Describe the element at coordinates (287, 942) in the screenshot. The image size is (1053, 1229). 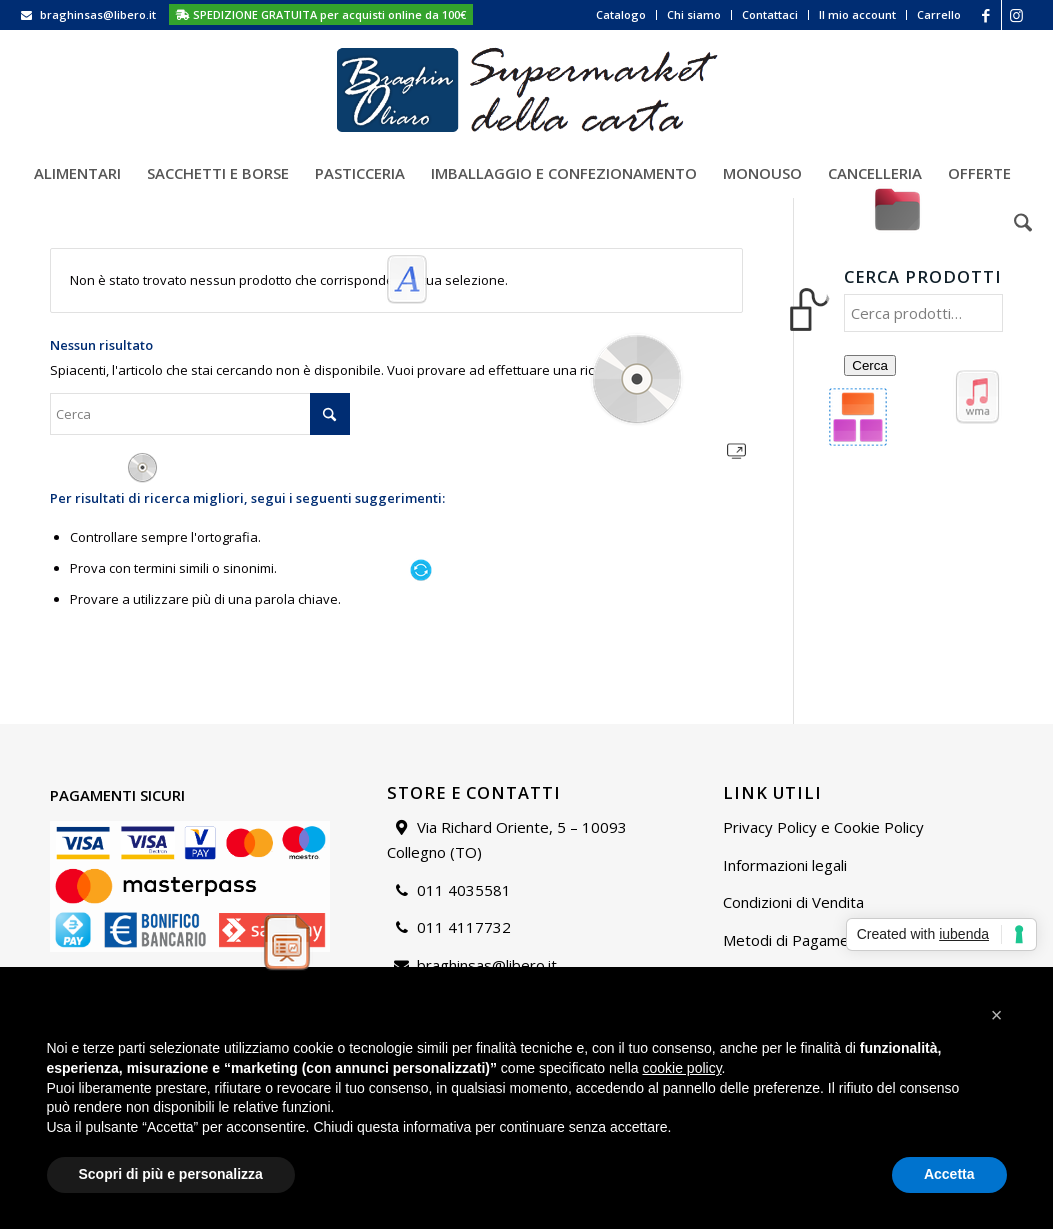
I see `open a presentation template file` at that location.